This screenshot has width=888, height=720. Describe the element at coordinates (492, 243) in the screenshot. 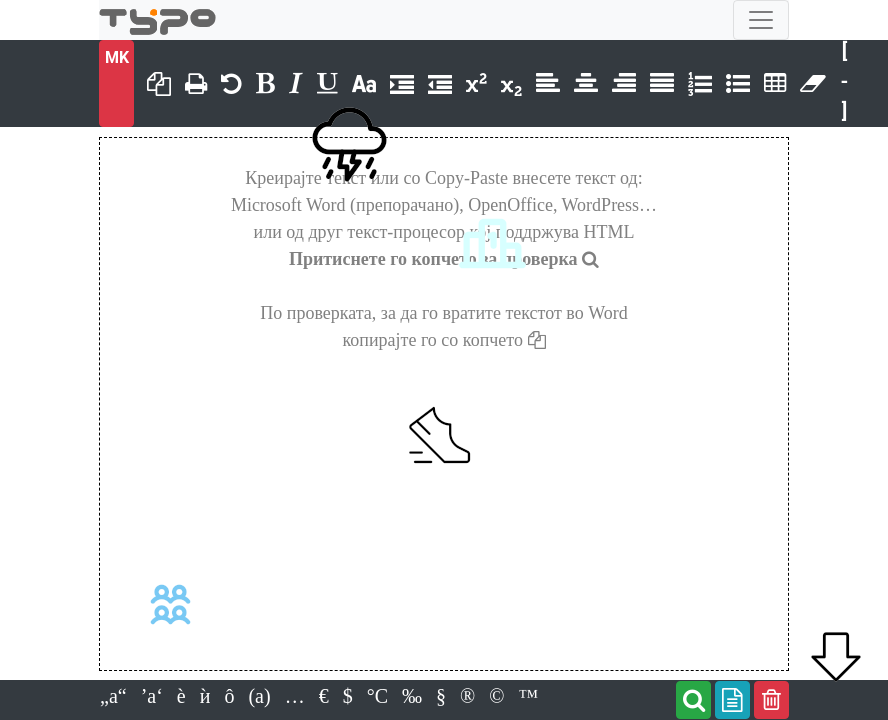

I see `view leaderboard rankings` at that location.